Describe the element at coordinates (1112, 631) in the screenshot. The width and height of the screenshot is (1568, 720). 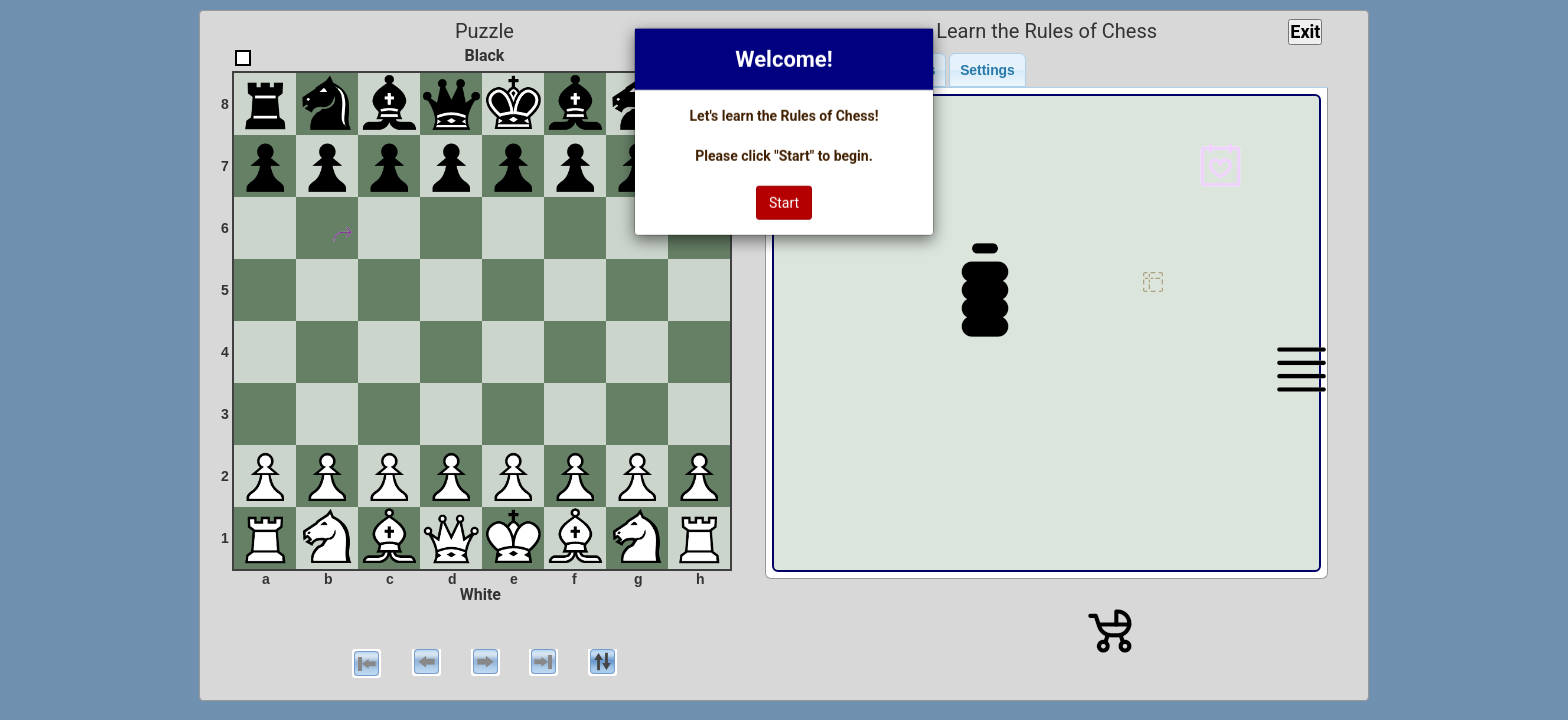
I see `access baby or parenting-related features` at that location.